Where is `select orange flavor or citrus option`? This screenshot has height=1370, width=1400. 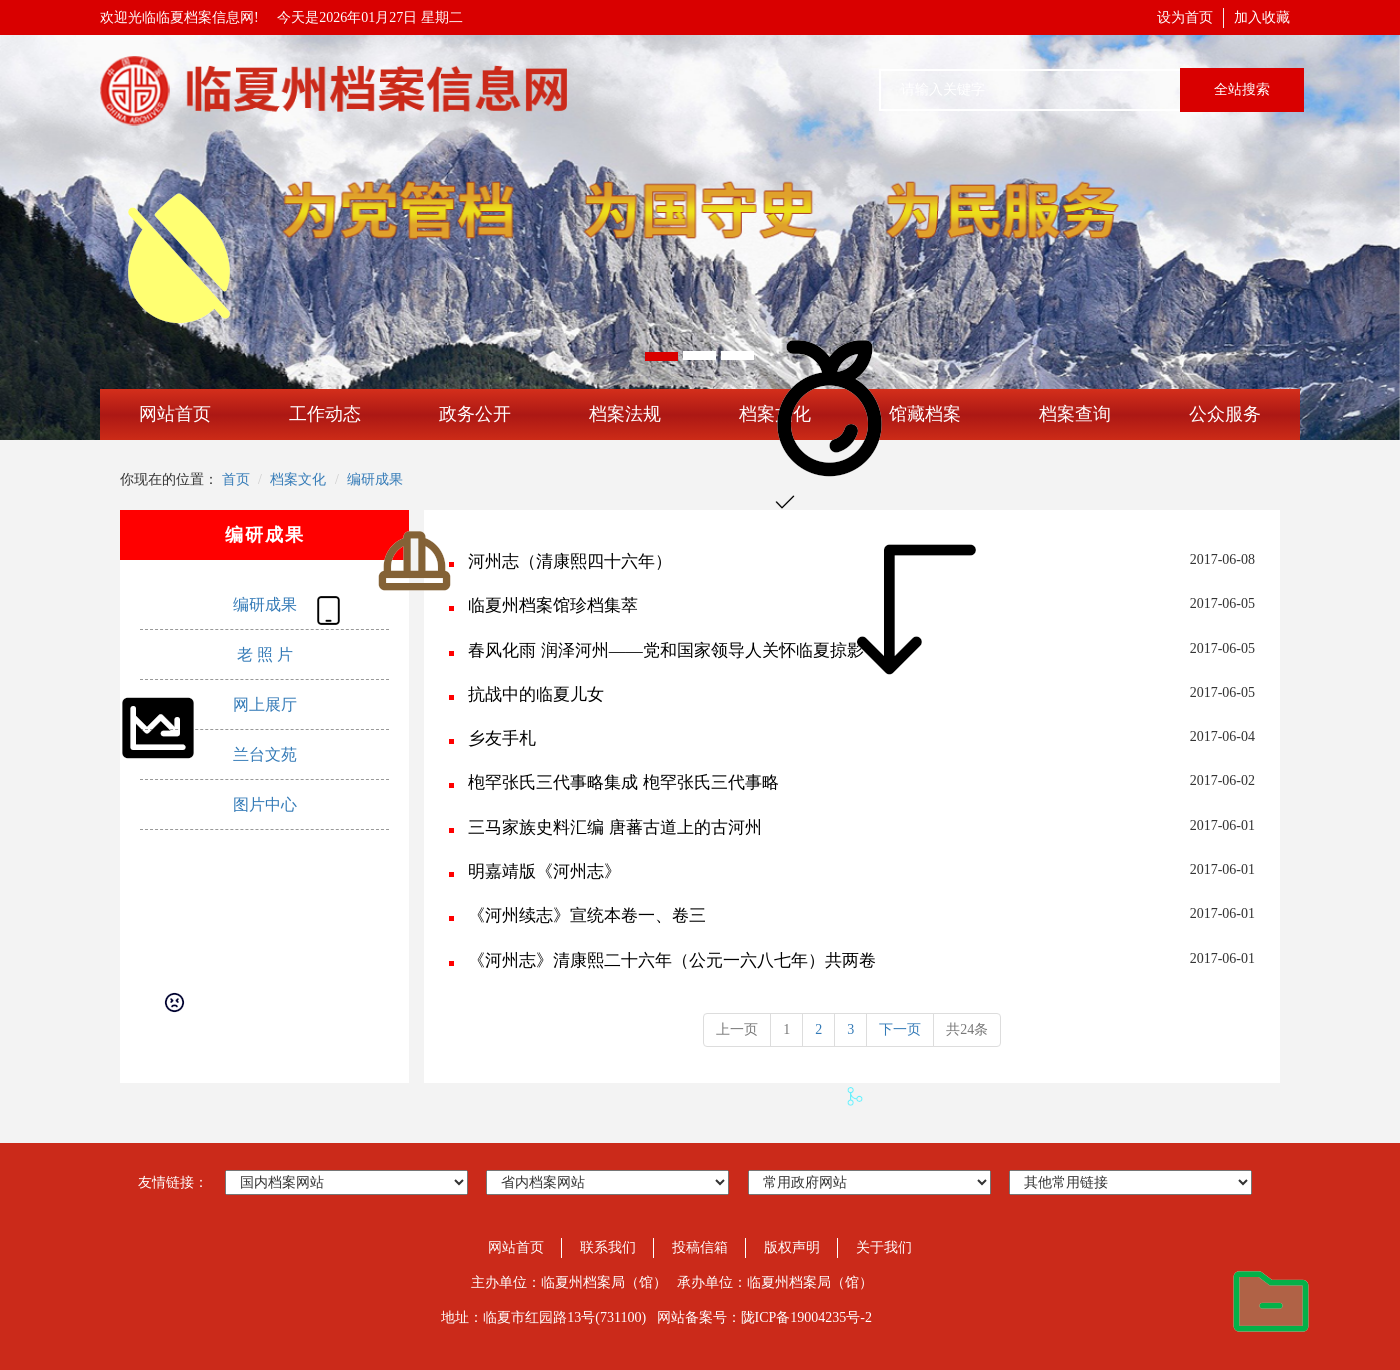 select orange flavor or citrus option is located at coordinates (829, 410).